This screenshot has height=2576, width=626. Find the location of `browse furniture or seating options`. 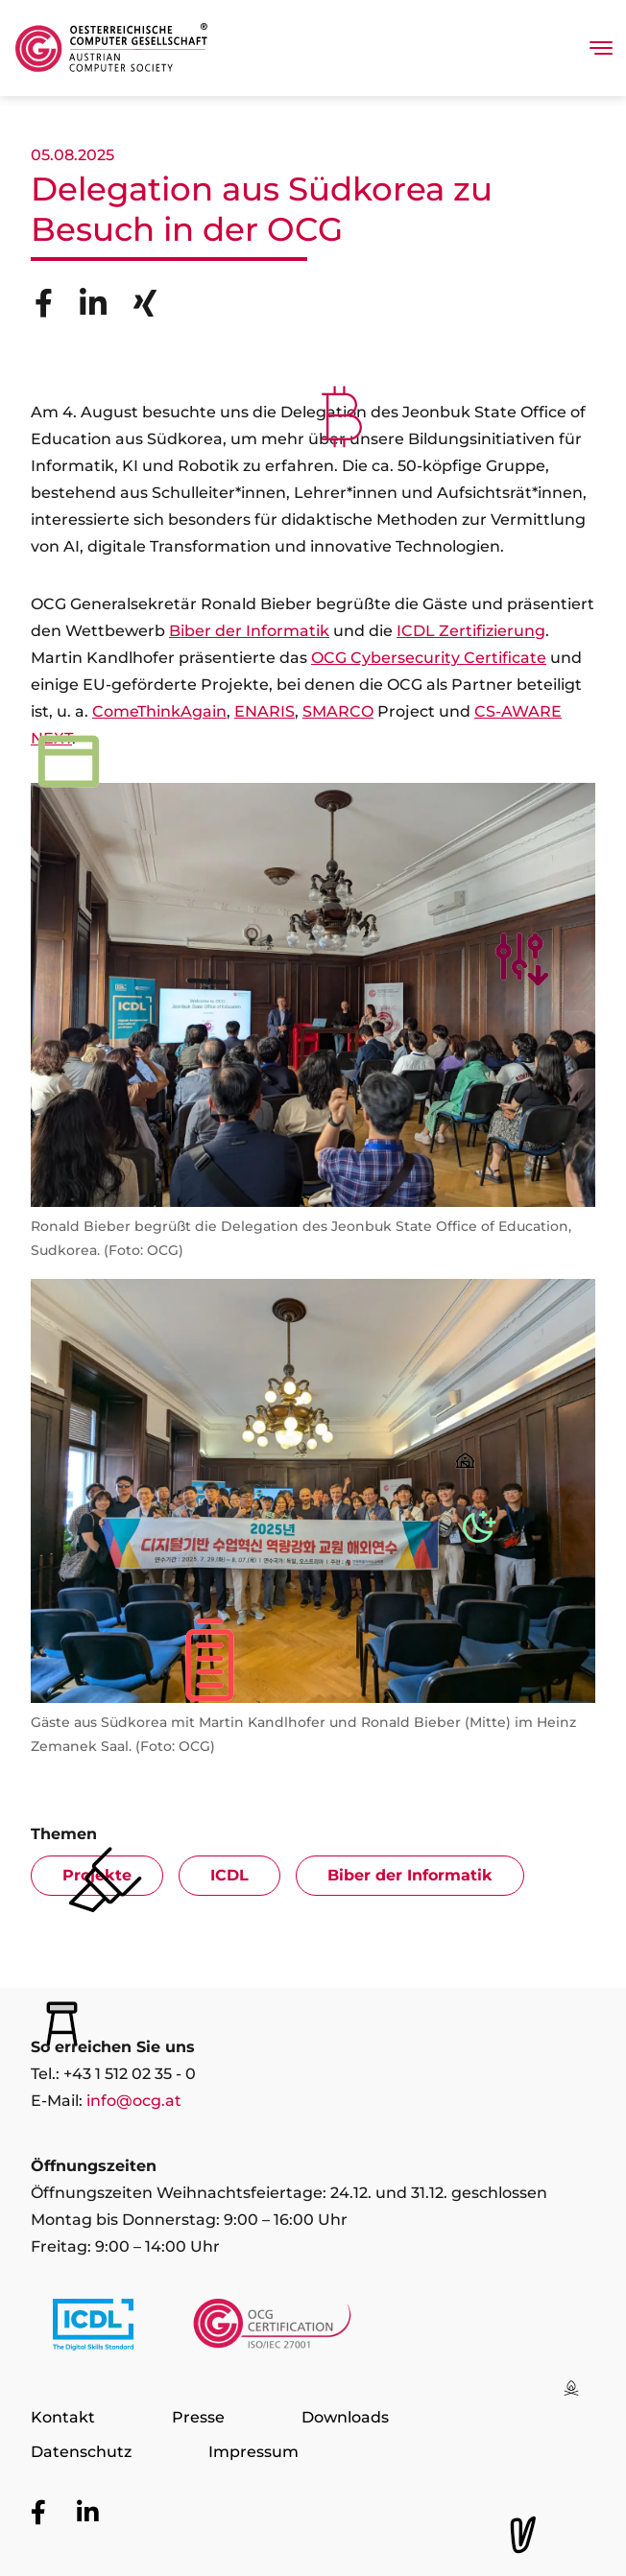

browse furniture or seating options is located at coordinates (61, 2023).